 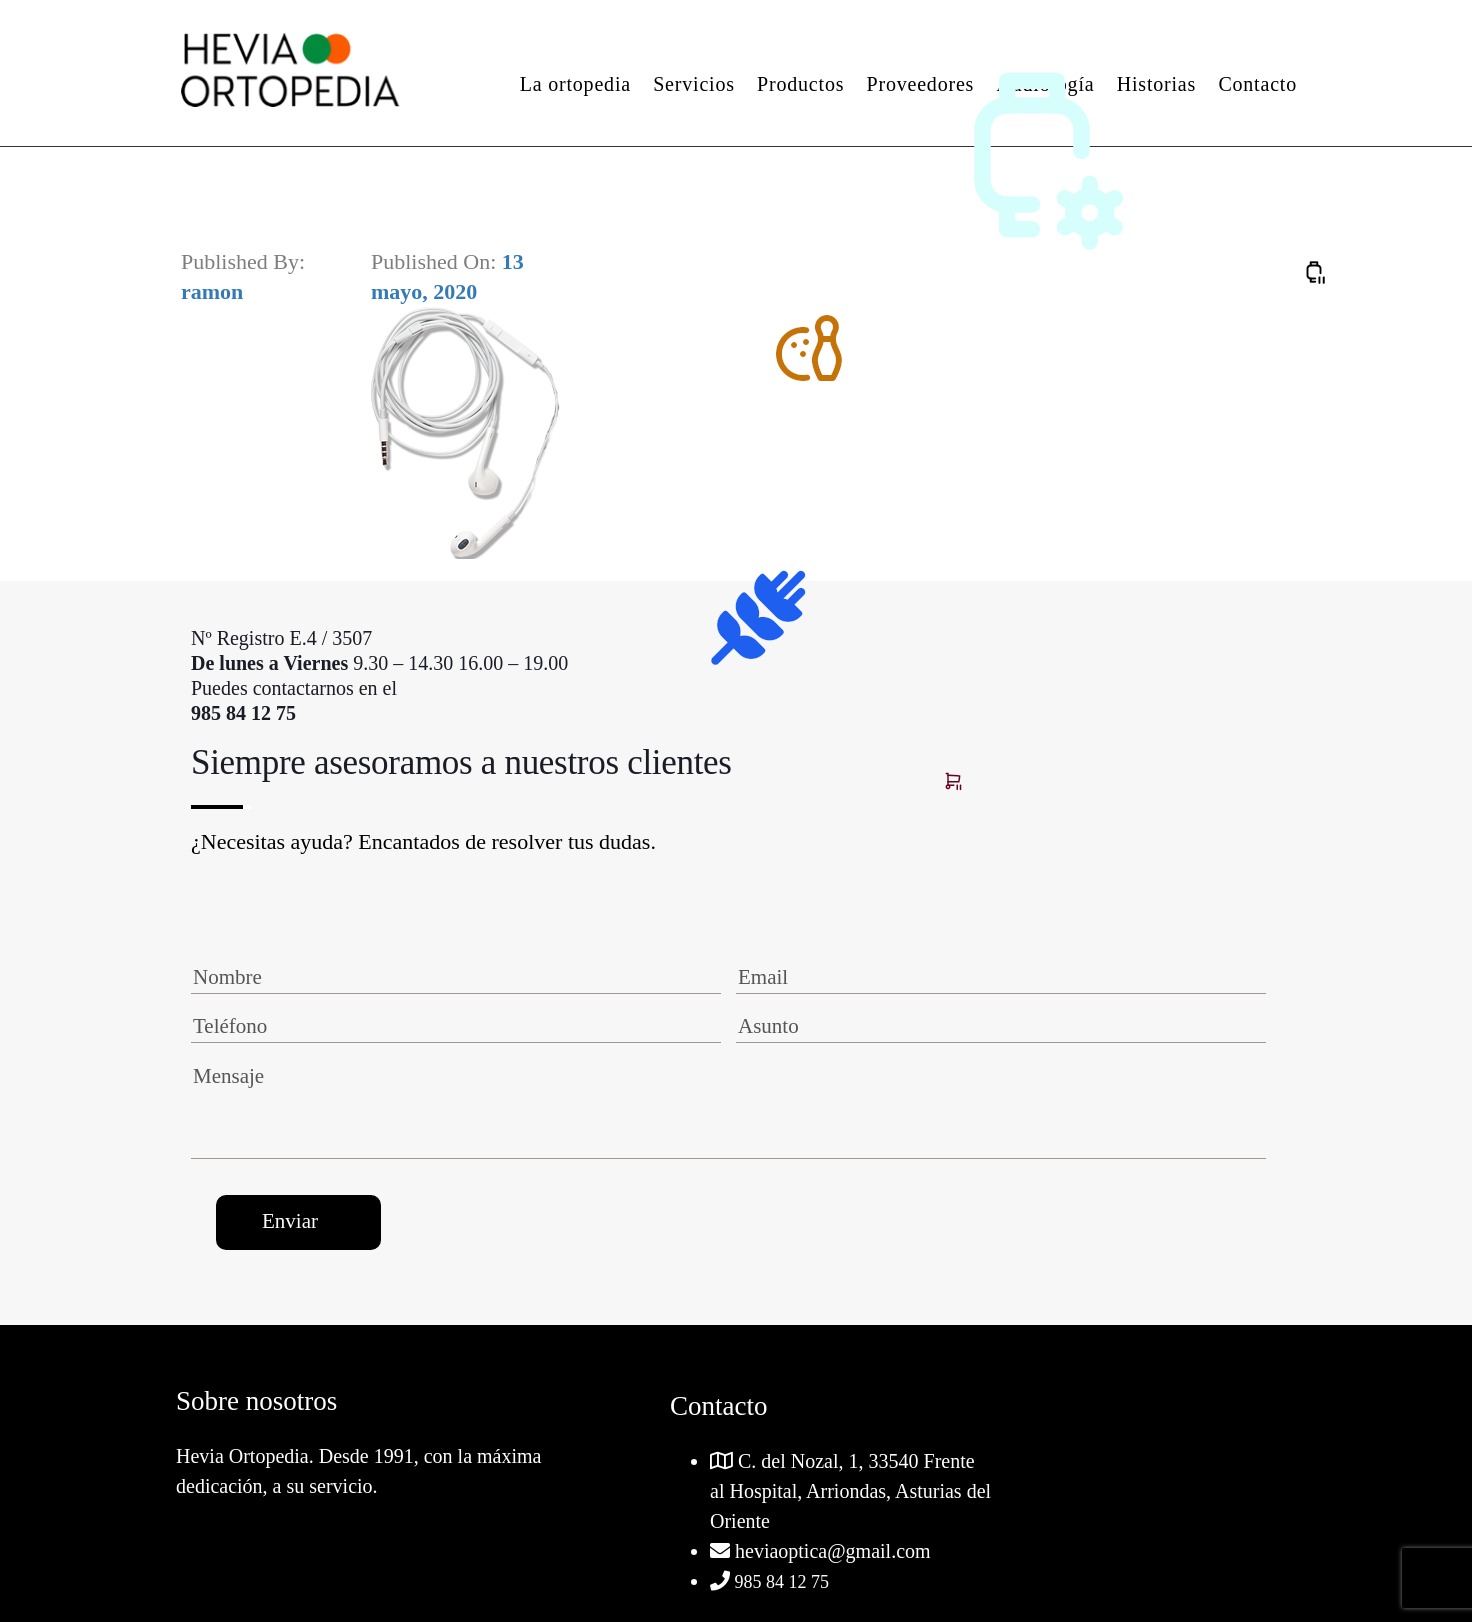 I want to click on browse bowling alleys nearby, so click(x=809, y=348).